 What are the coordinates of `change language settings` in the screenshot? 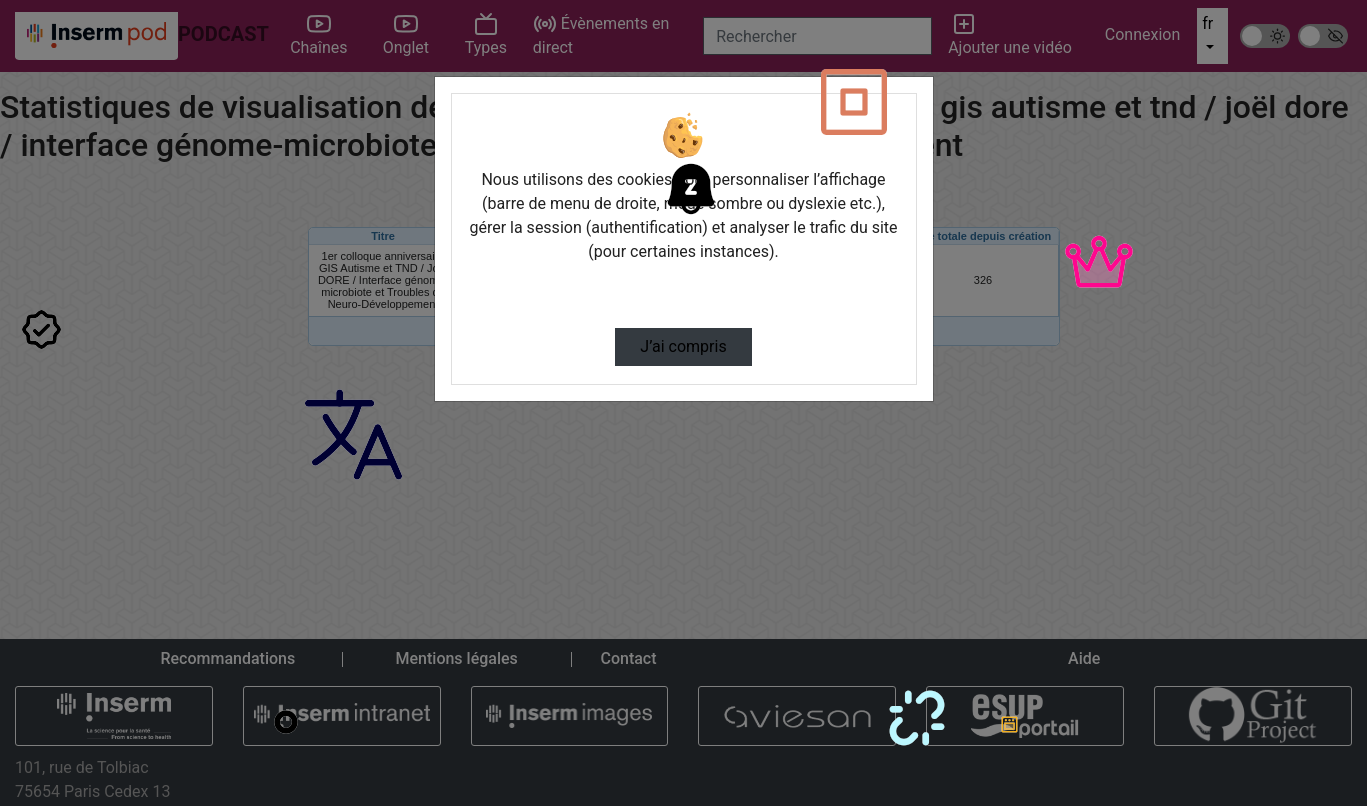 It's located at (353, 434).